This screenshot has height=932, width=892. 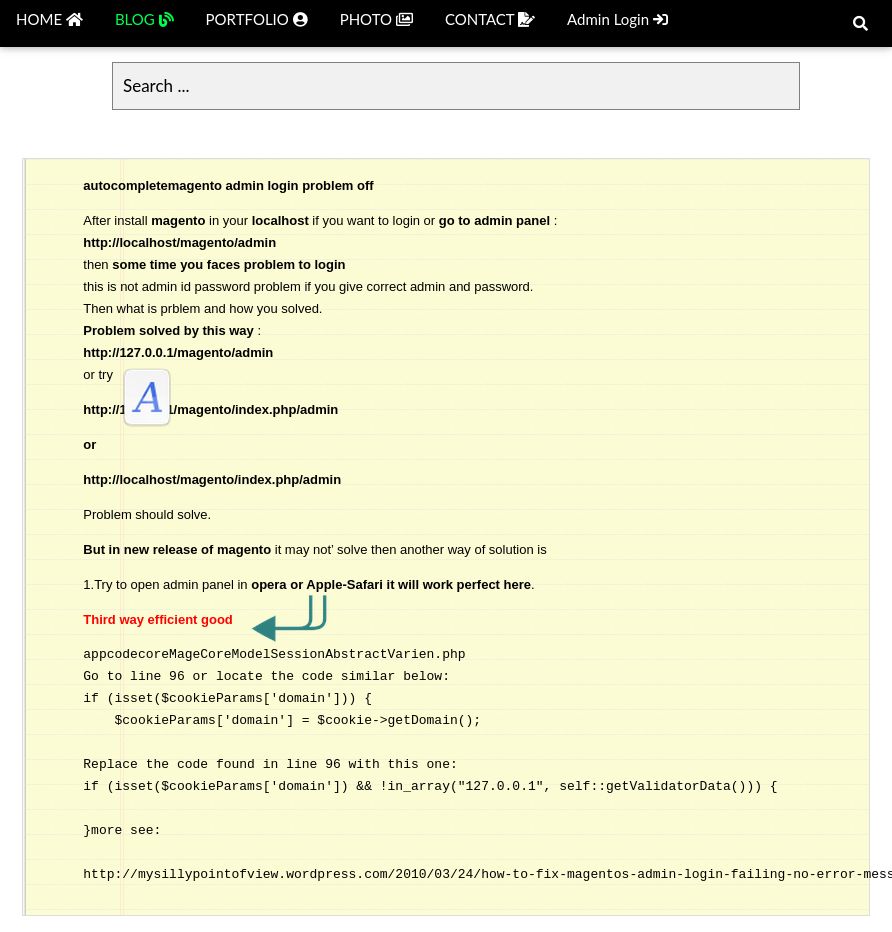 What do you see at coordinates (288, 618) in the screenshot?
I see `reply all to an email message` at bounding box center [288, 618].